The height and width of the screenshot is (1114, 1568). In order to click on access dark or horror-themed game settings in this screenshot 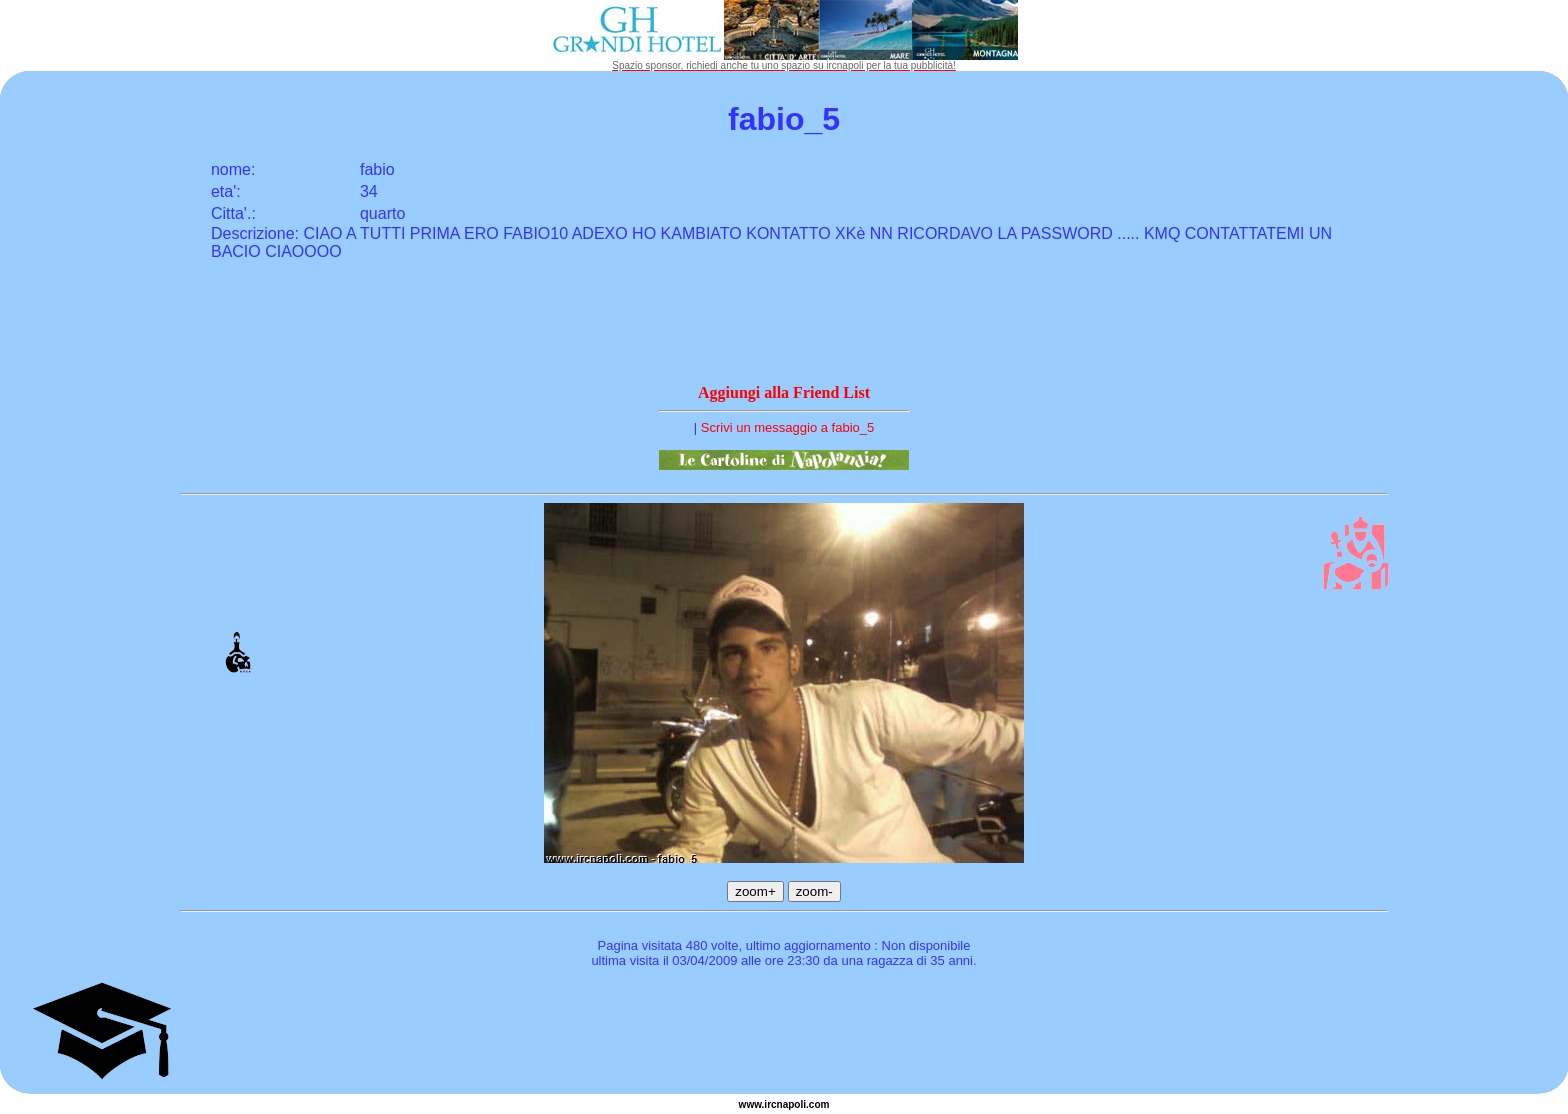, I will do `click(237, 652)`.